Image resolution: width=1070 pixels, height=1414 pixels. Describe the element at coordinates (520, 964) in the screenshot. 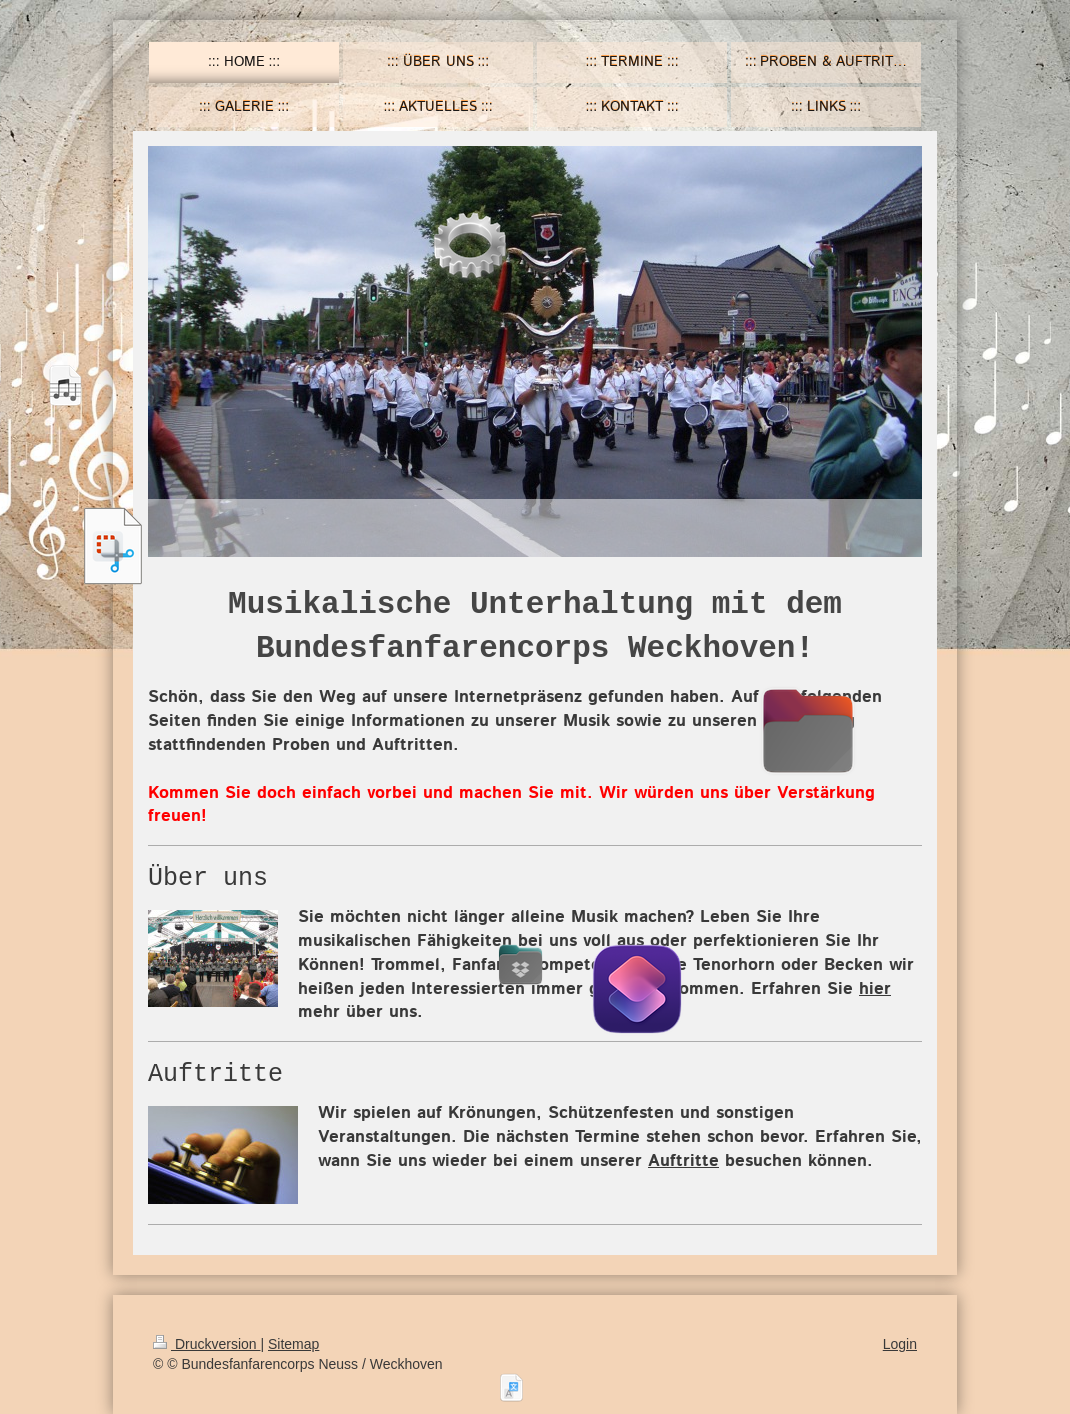

I see `open your Dropbox synced folder` at that location.